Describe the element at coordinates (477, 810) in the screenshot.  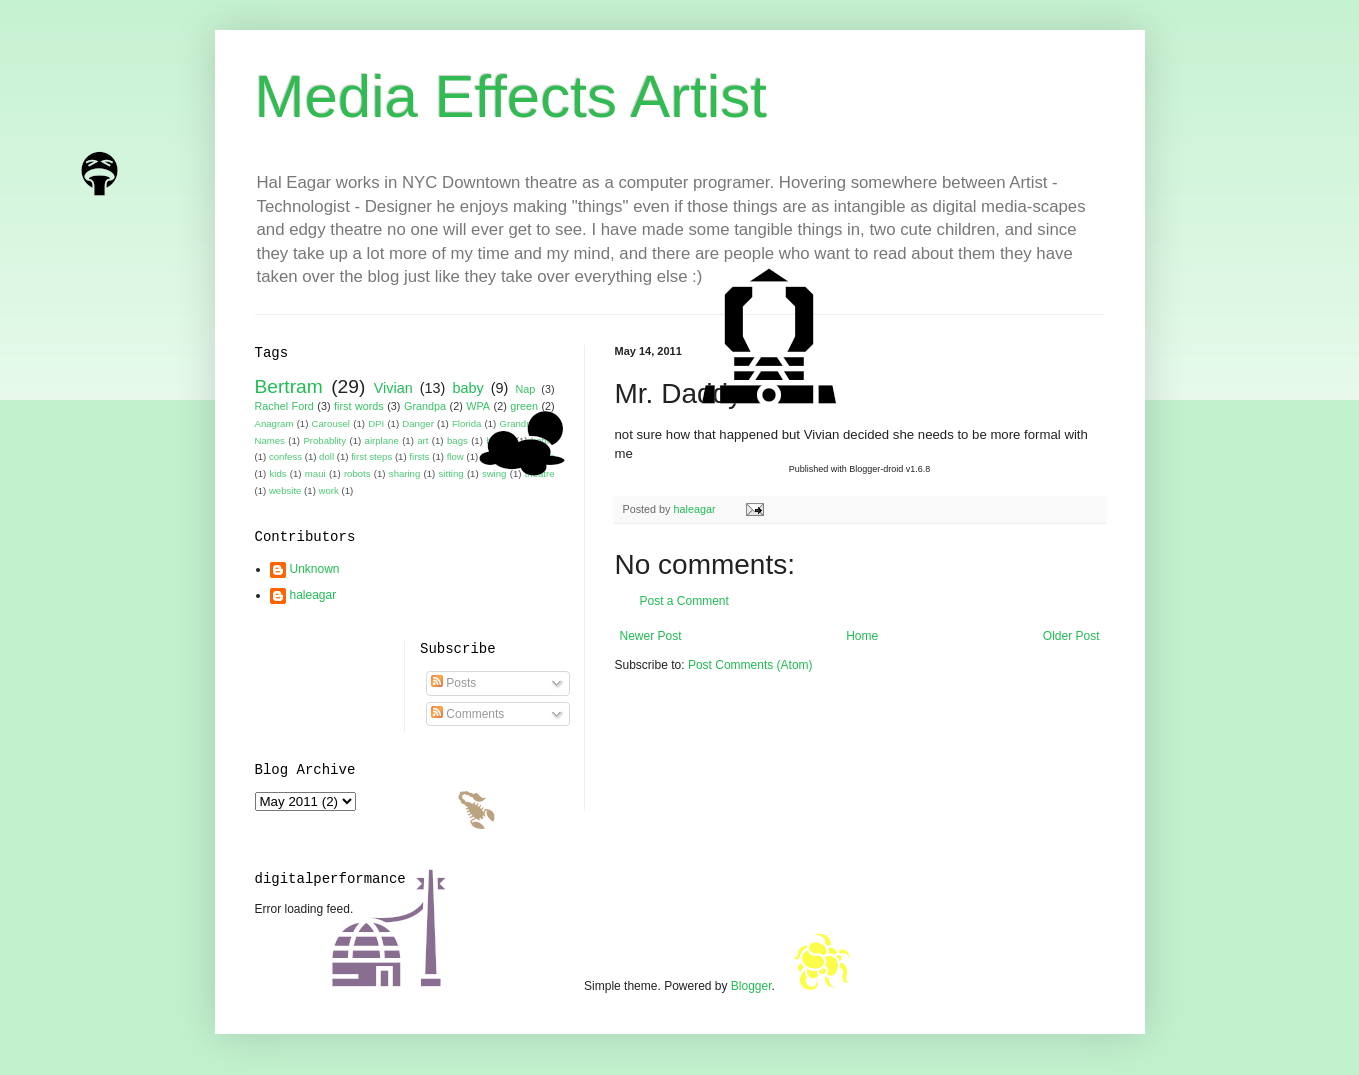
I see `scorpion character or creature icon in a game` at that location.